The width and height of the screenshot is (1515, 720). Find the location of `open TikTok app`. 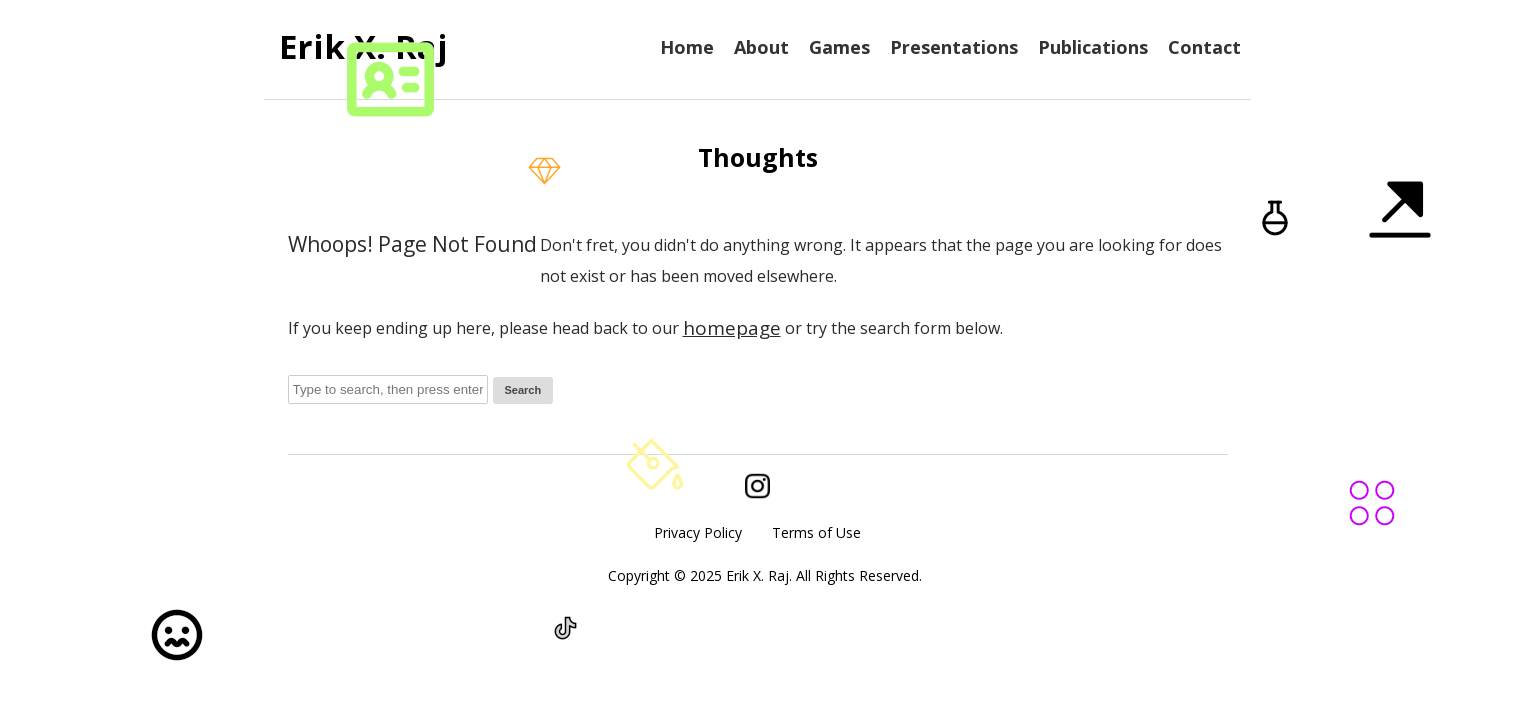

open TikTok app is located at coordinates (565, 628).